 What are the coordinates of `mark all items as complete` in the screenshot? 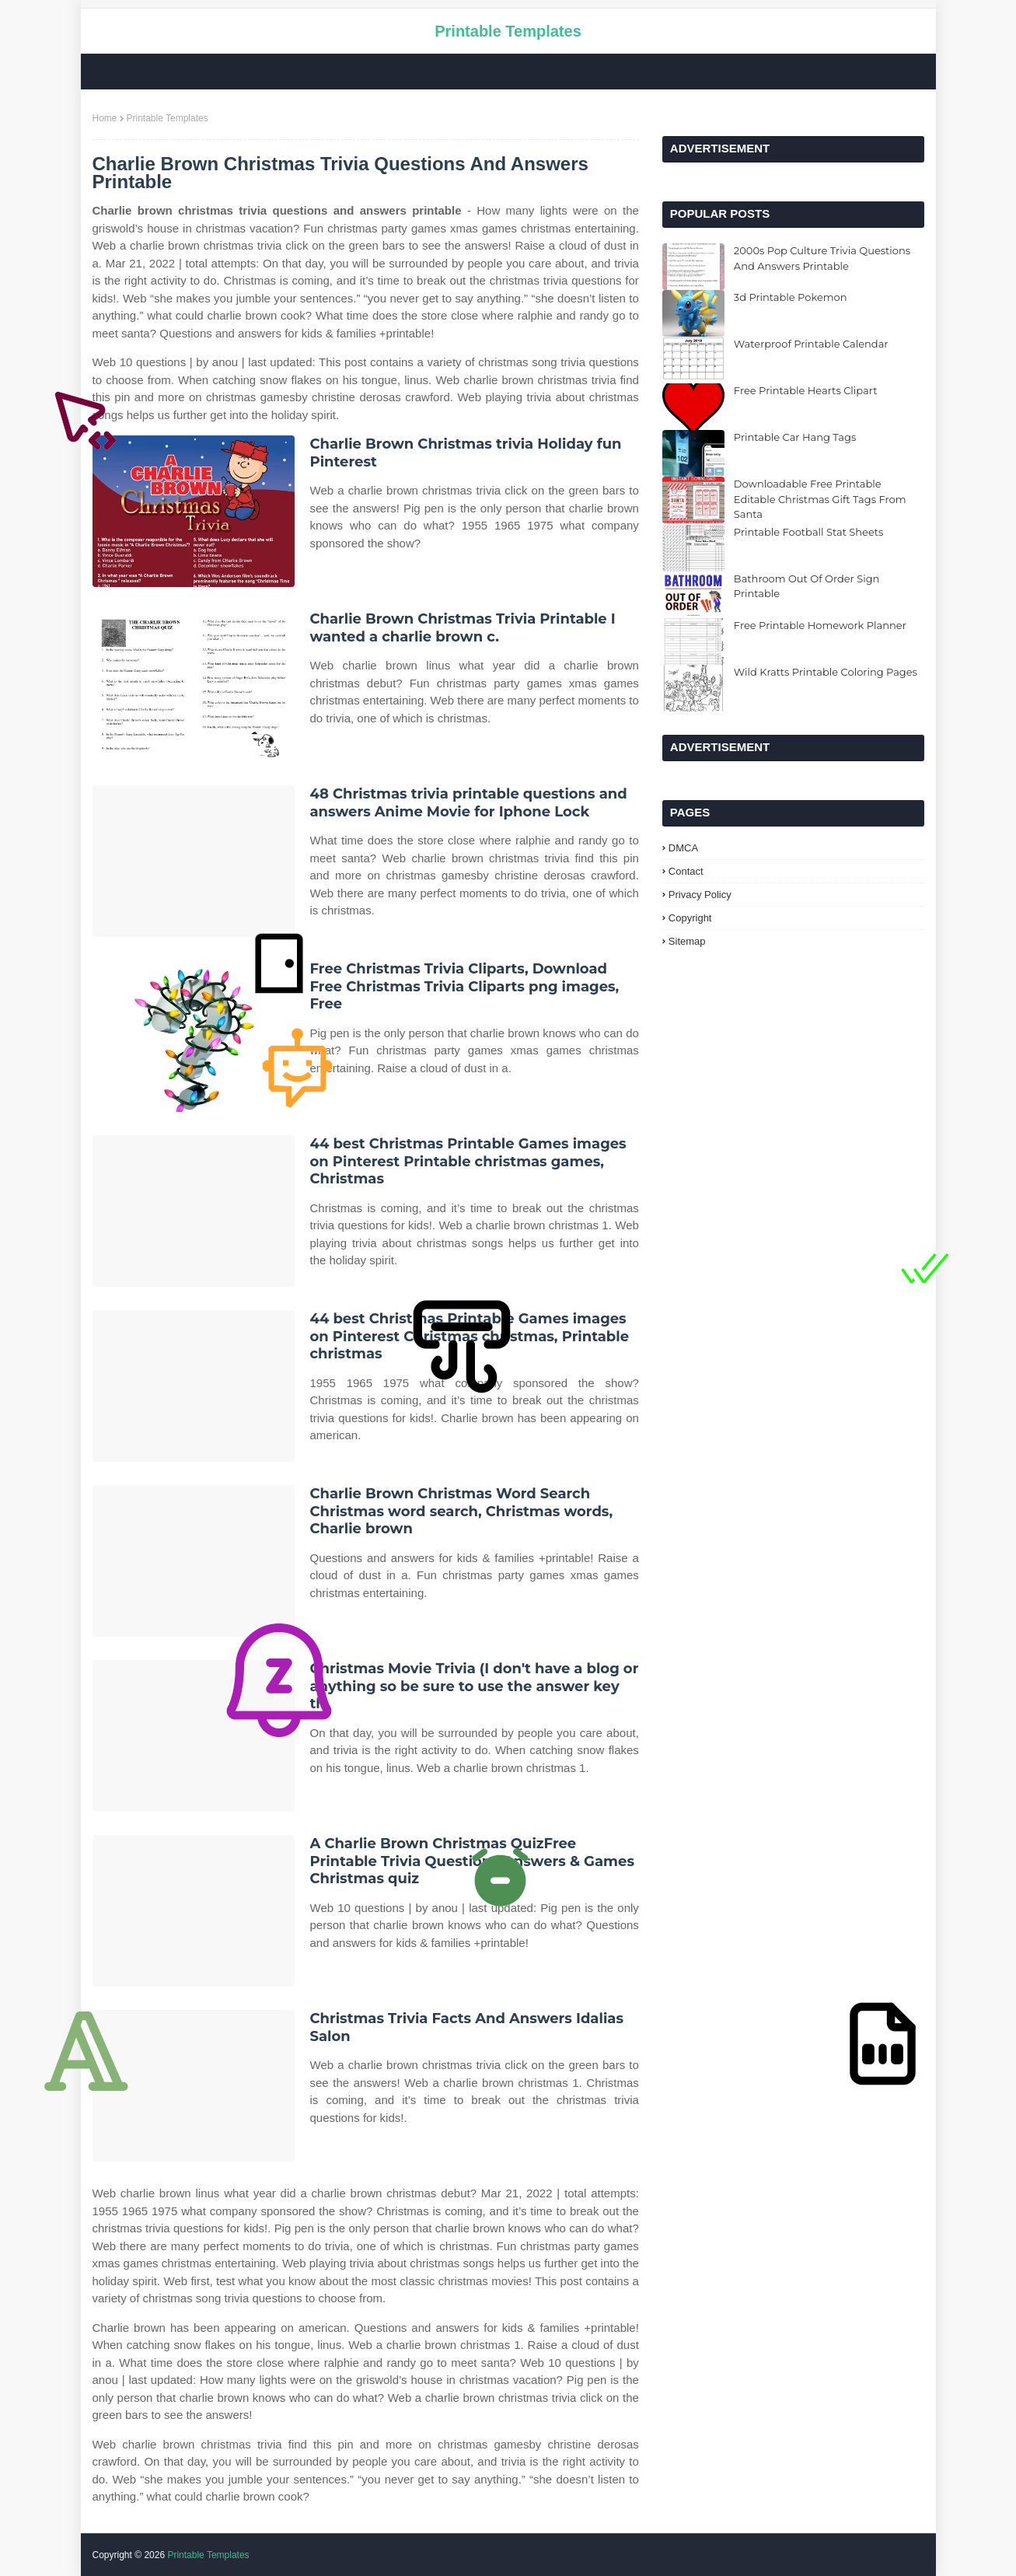 It's located at (925, 1268).